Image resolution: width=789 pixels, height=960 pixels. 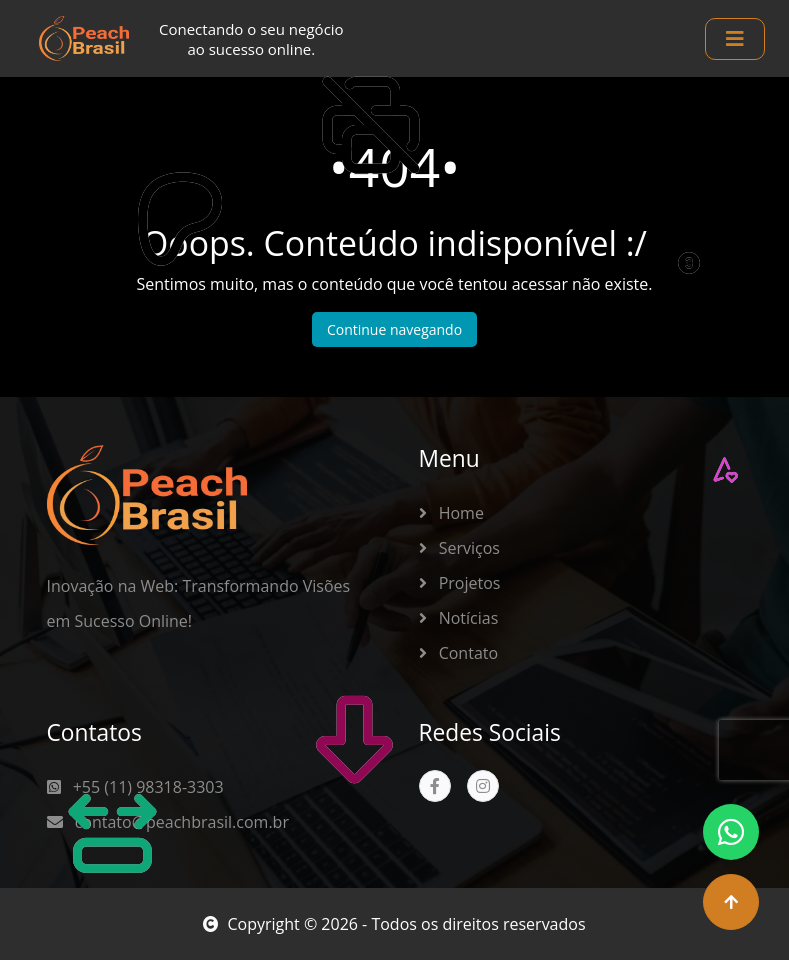 I want to click on step 3 in a multi-step process or wizard, so click(x=689, y=263).